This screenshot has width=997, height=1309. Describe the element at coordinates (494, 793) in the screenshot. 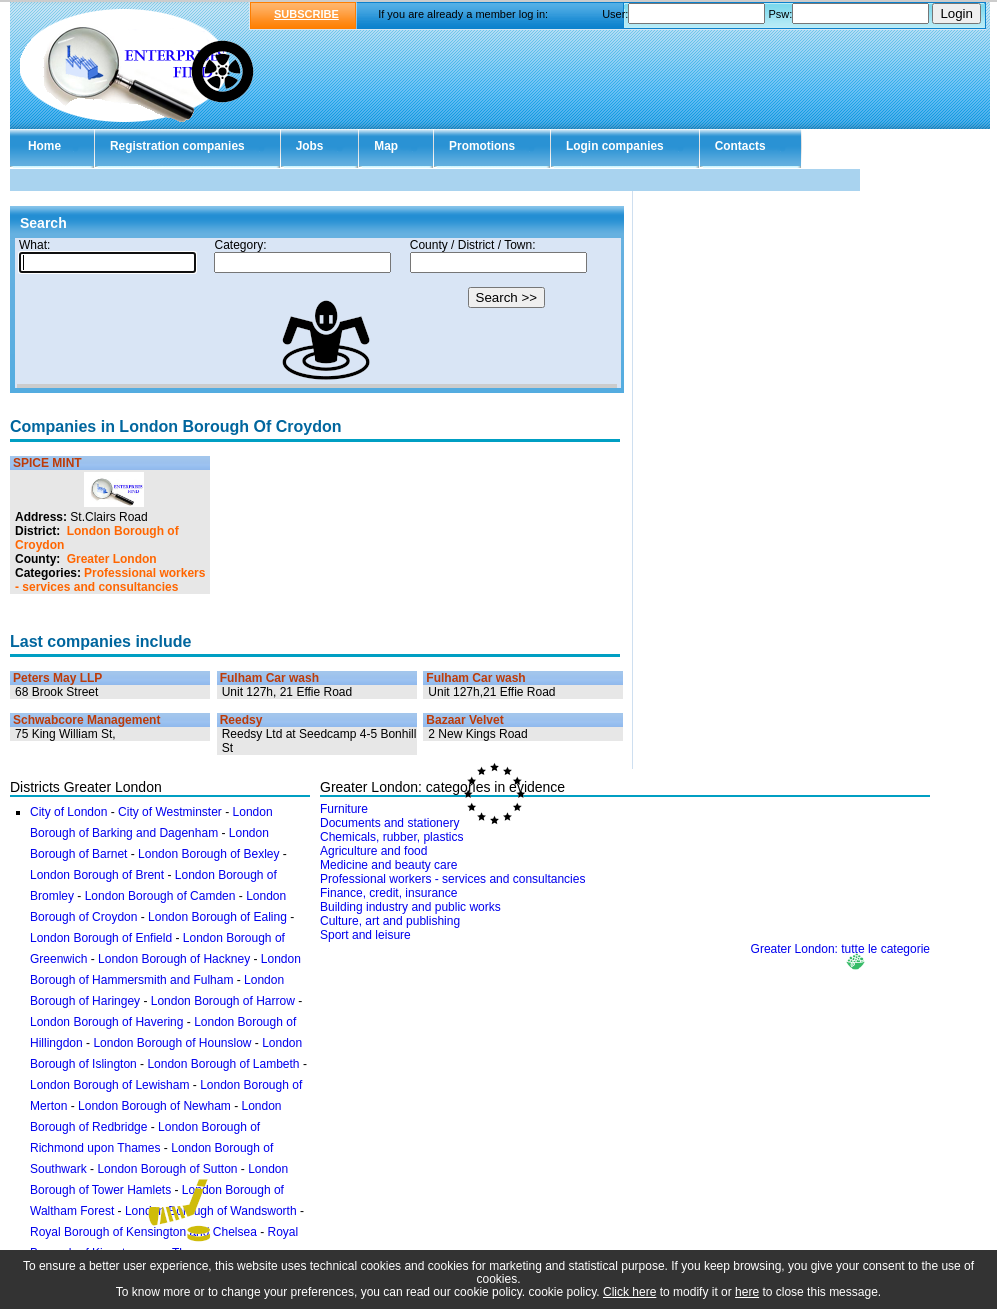

I see `select european union as region or country` at that location.